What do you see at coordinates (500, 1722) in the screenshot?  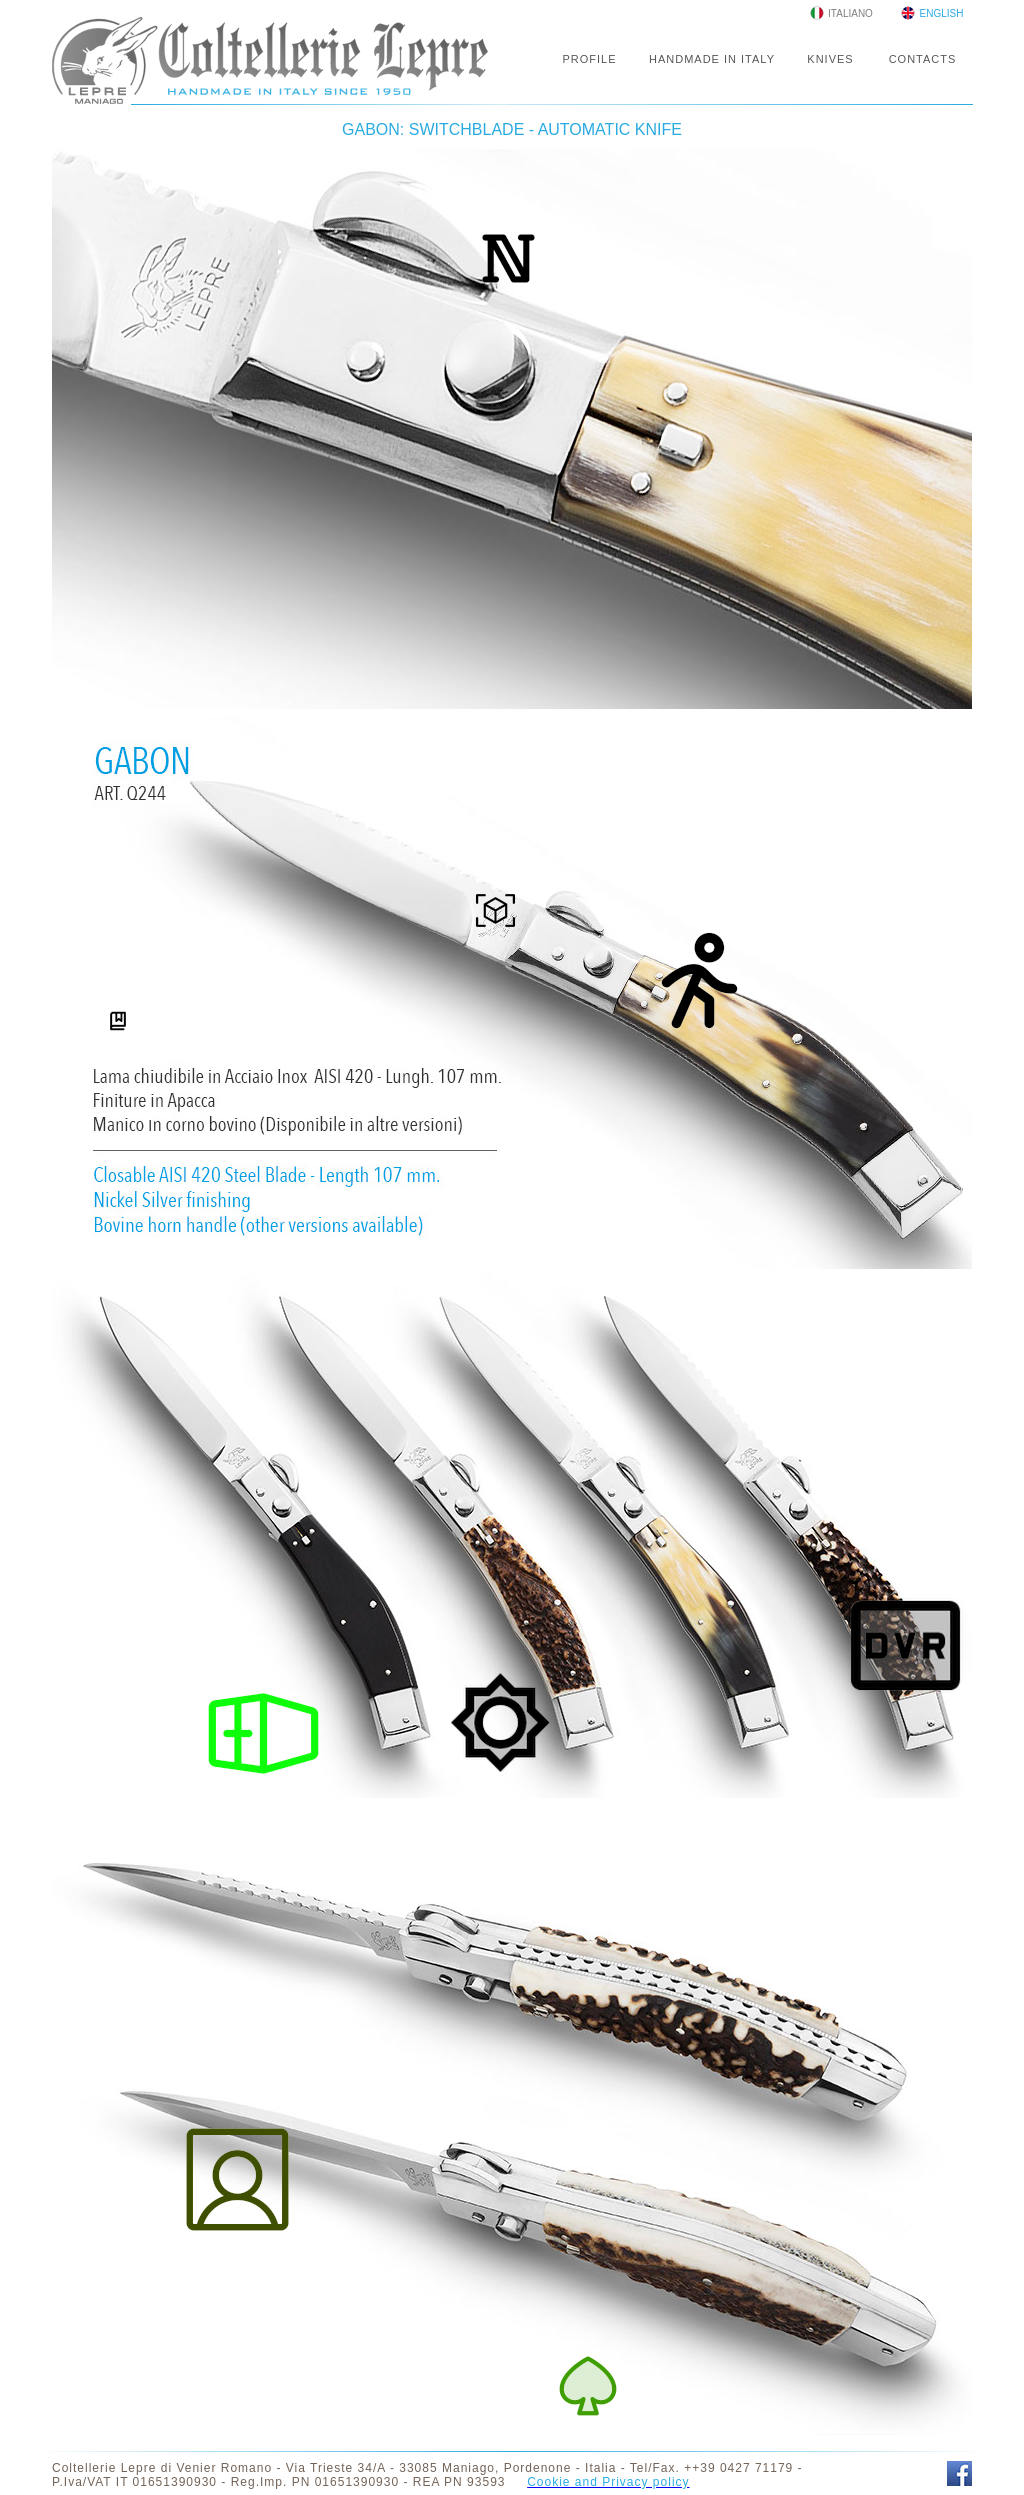 I see `decrease screen brightness` at bounding box center [500, 1722].